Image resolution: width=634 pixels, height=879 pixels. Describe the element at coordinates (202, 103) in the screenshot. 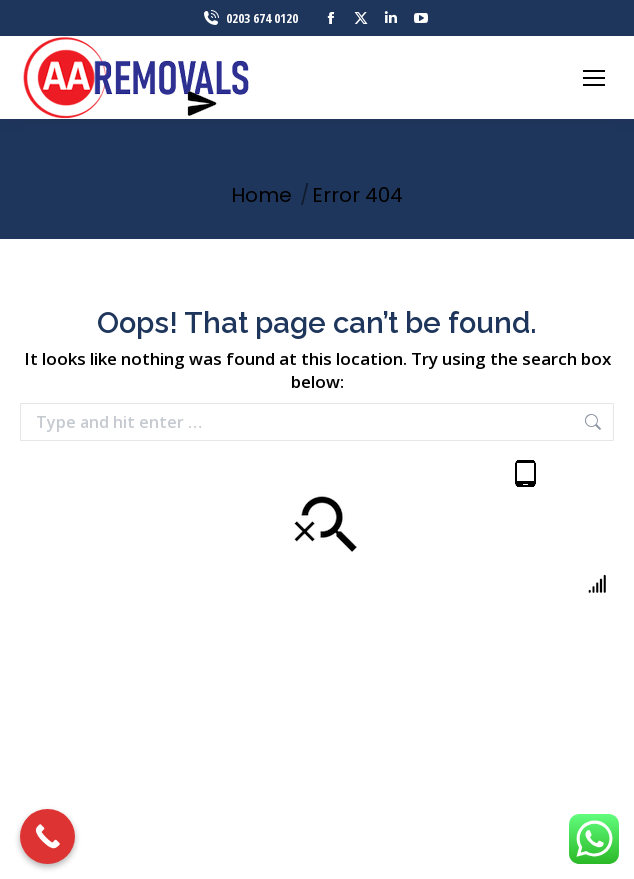

I see `send a message or submit content` at that location.